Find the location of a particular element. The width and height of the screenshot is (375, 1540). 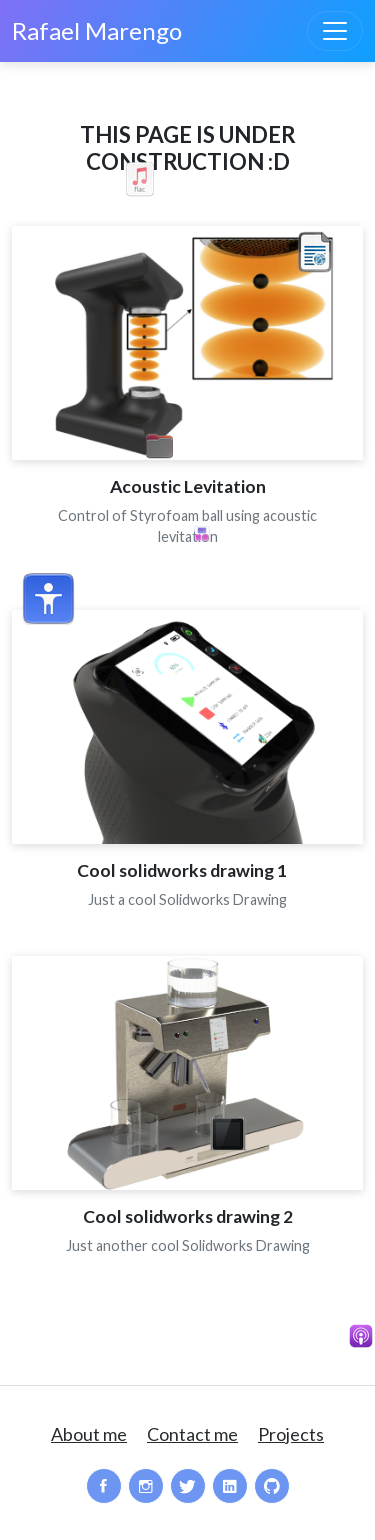

a libreoffice web document file type is located at coordinates (315, 252).